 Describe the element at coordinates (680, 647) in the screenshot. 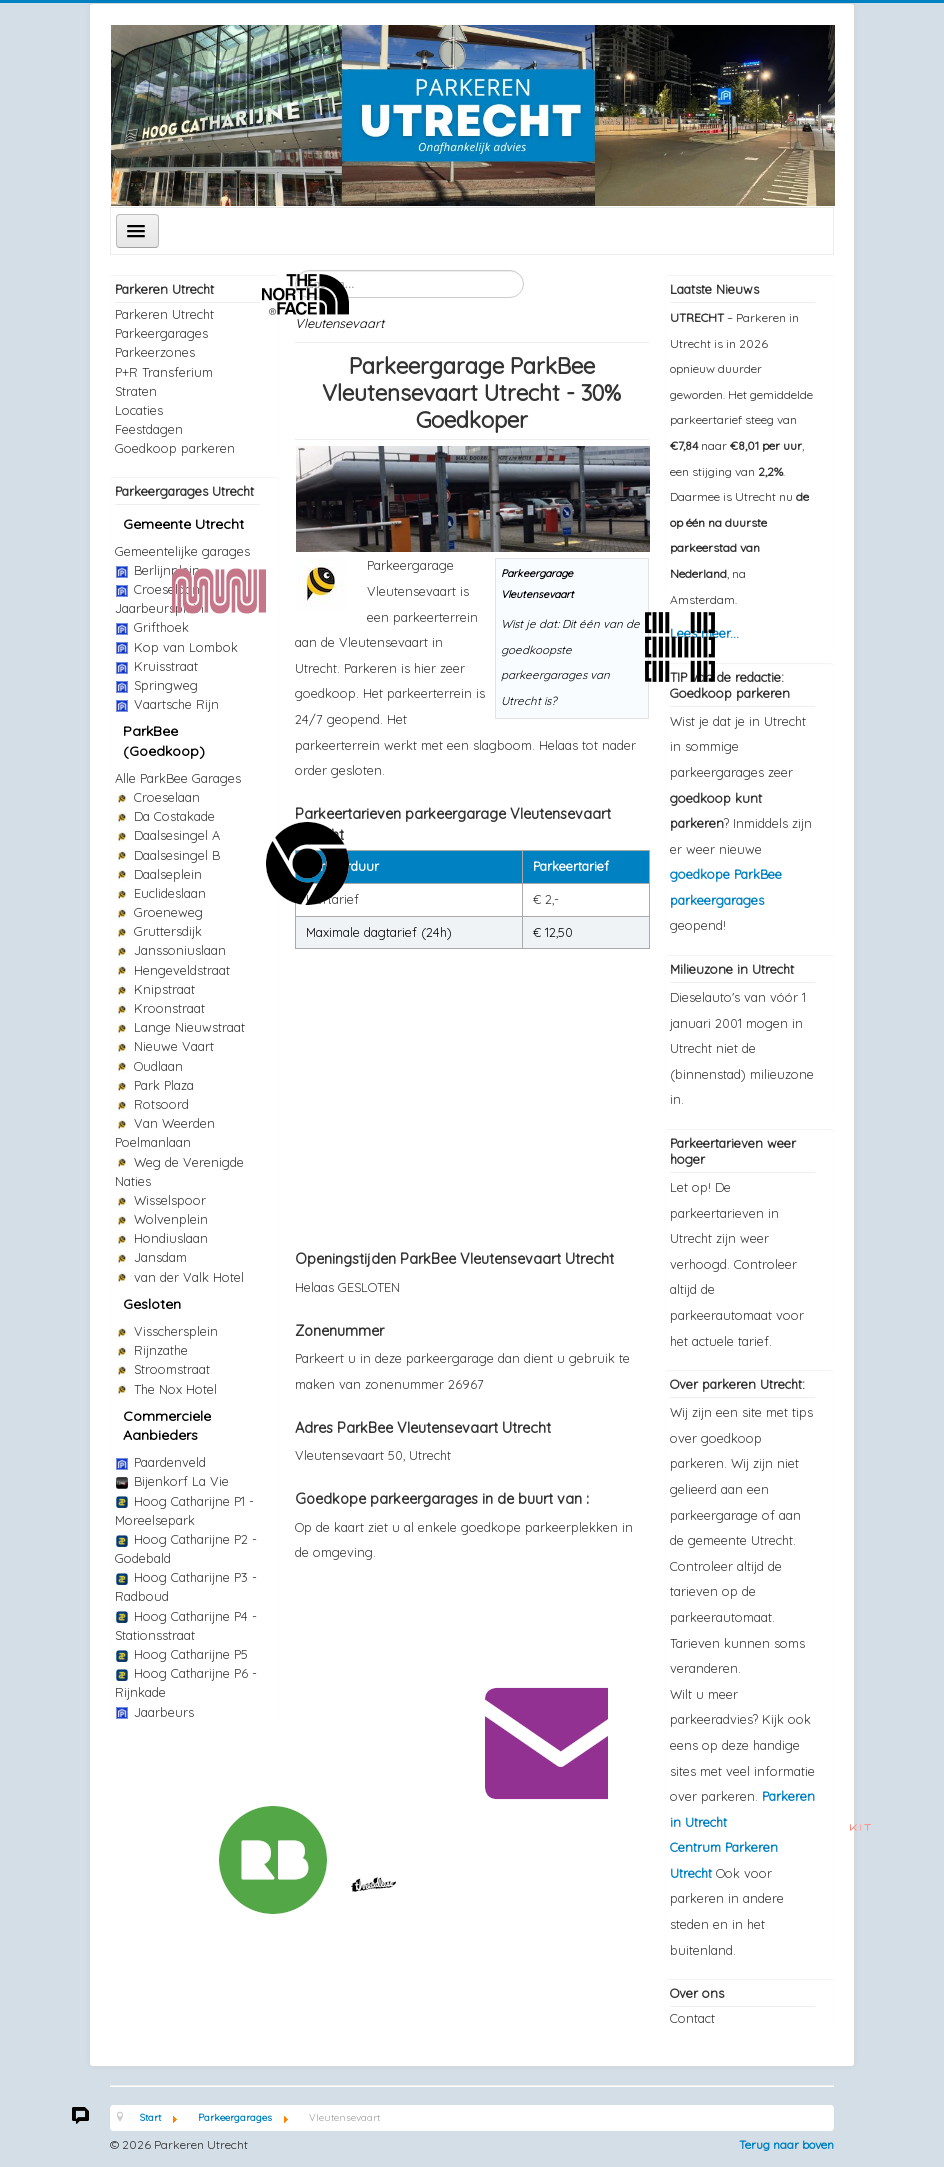

I see `launch htop system monitoring application` at that location.